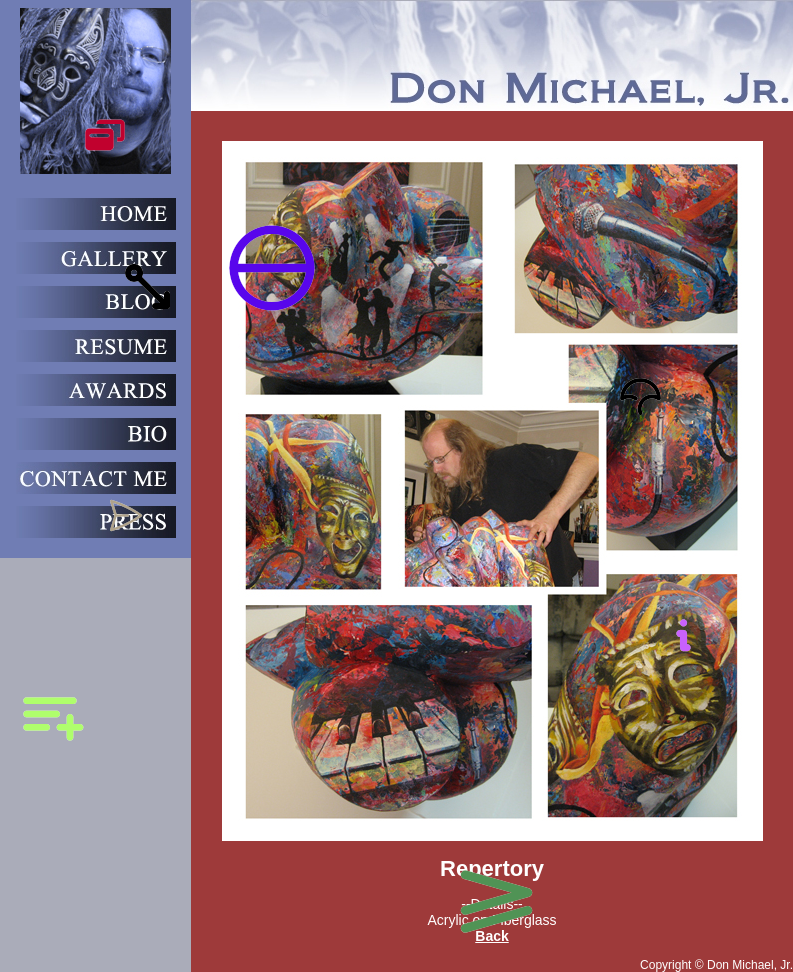 This screenshot has width=793, height=972. Describe the element at coordinates (496, 901) in the screenshot. I see `greater than or equal to mathematical operator` at that location.